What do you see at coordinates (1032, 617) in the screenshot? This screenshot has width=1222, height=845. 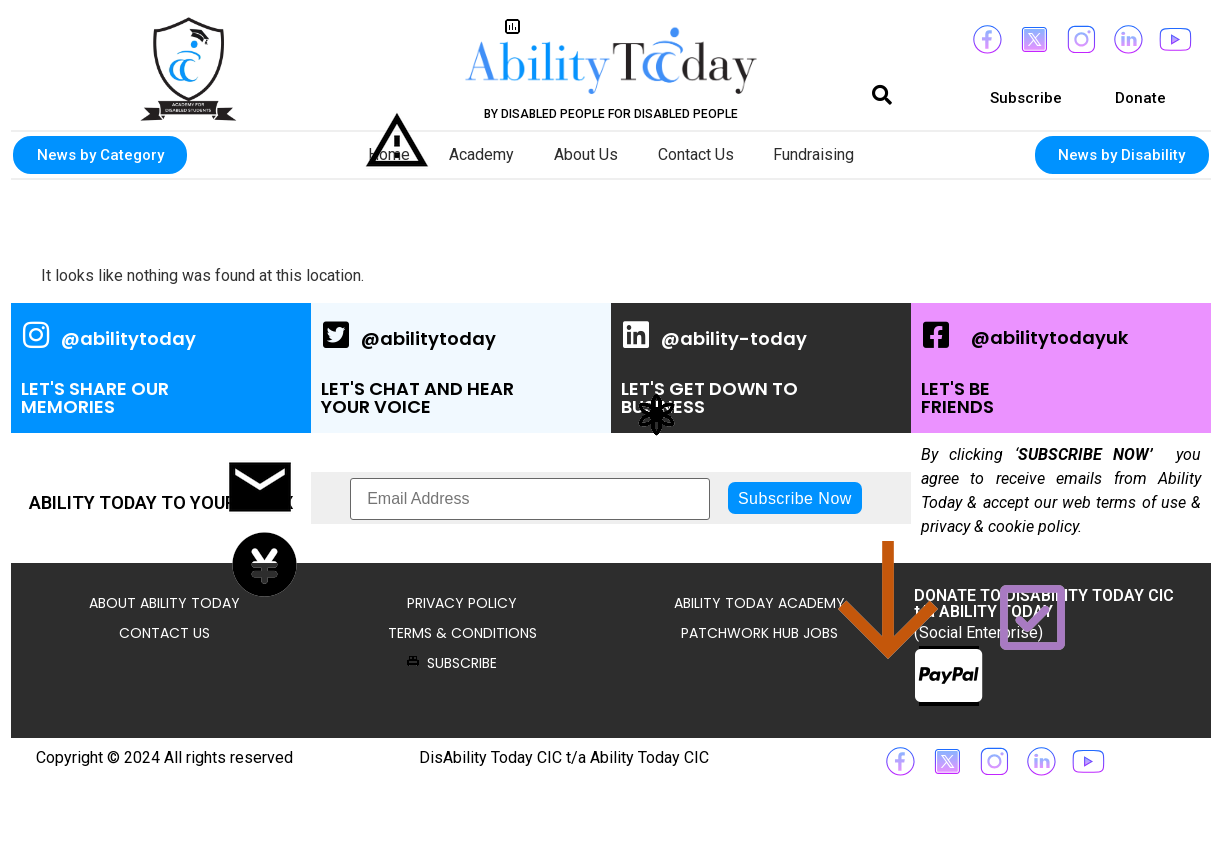 I see `mark task as complete` at bounding box center [1032, 617].